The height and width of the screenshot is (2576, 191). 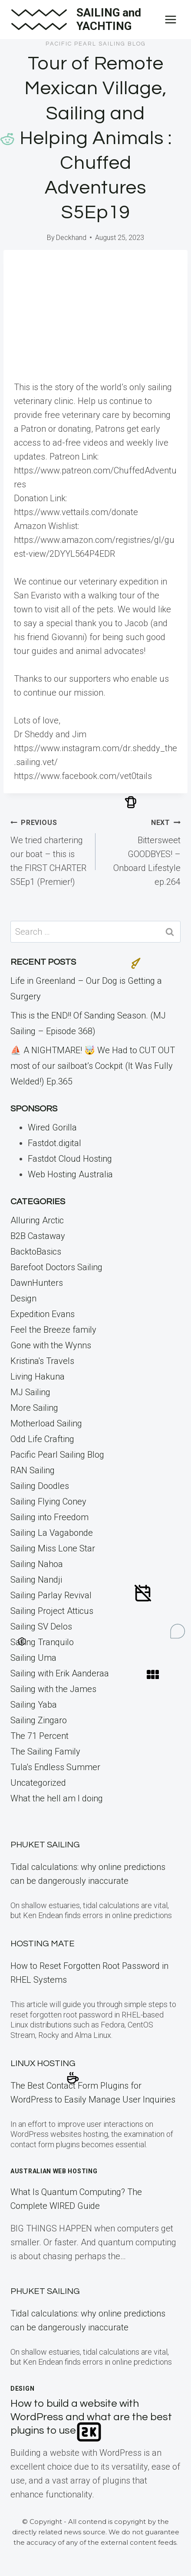 What do you see at coordinates (73, 2078) in the screenshot?
I see `find nearby coffee shops` at bounding box center [73, 2078].